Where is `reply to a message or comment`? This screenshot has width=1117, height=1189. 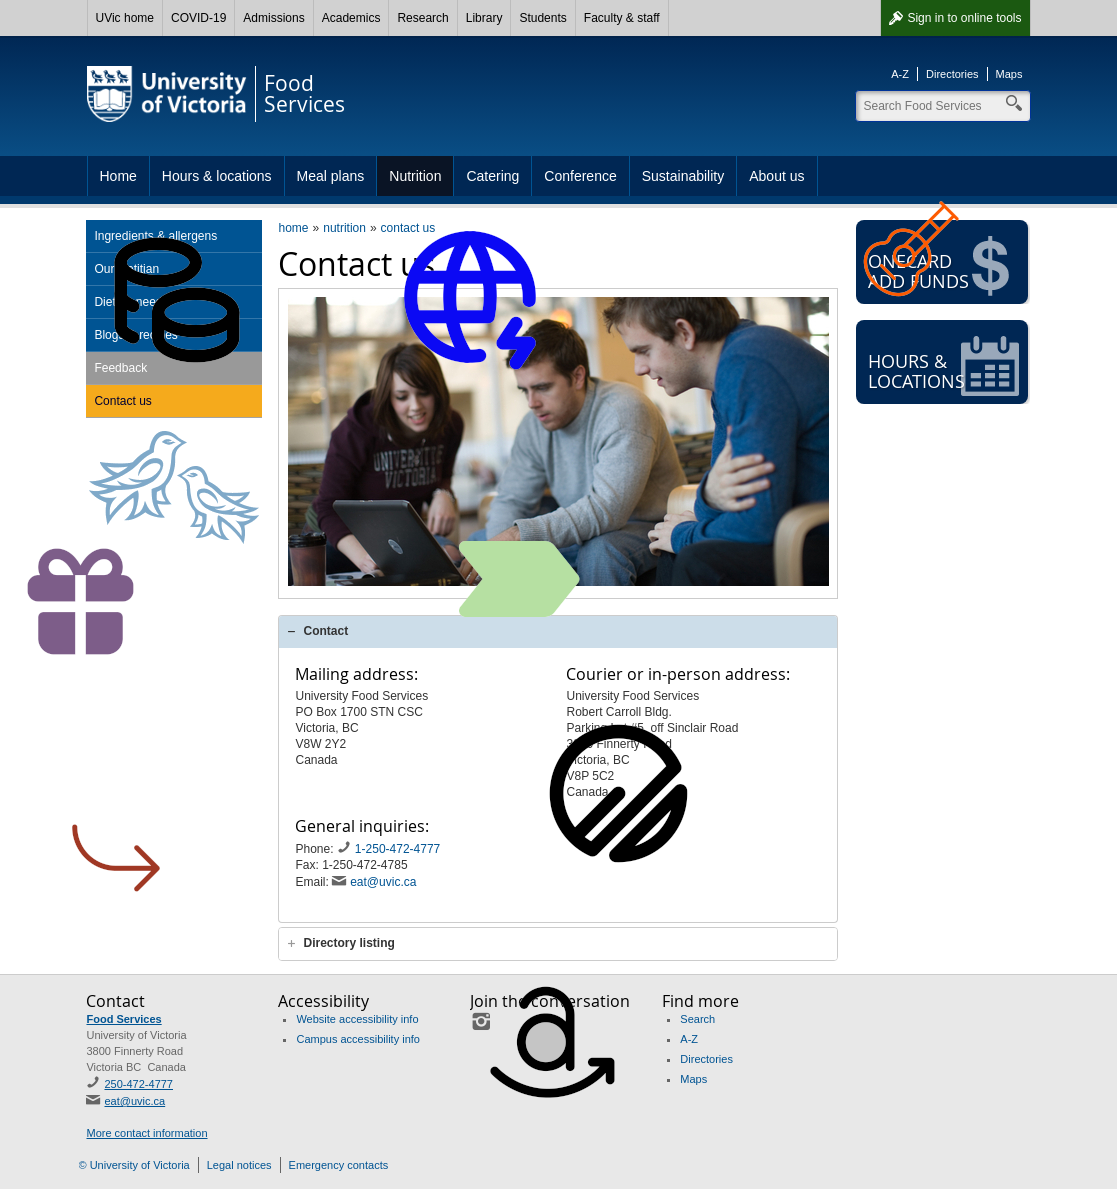
reply to a message or comment is located at coordinates (116, 858).